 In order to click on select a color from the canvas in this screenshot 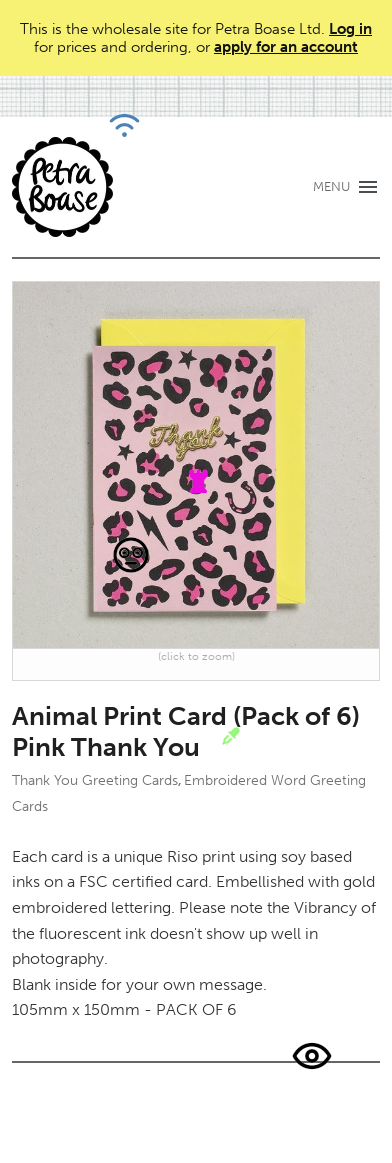, I will do `click(231, 736)`.